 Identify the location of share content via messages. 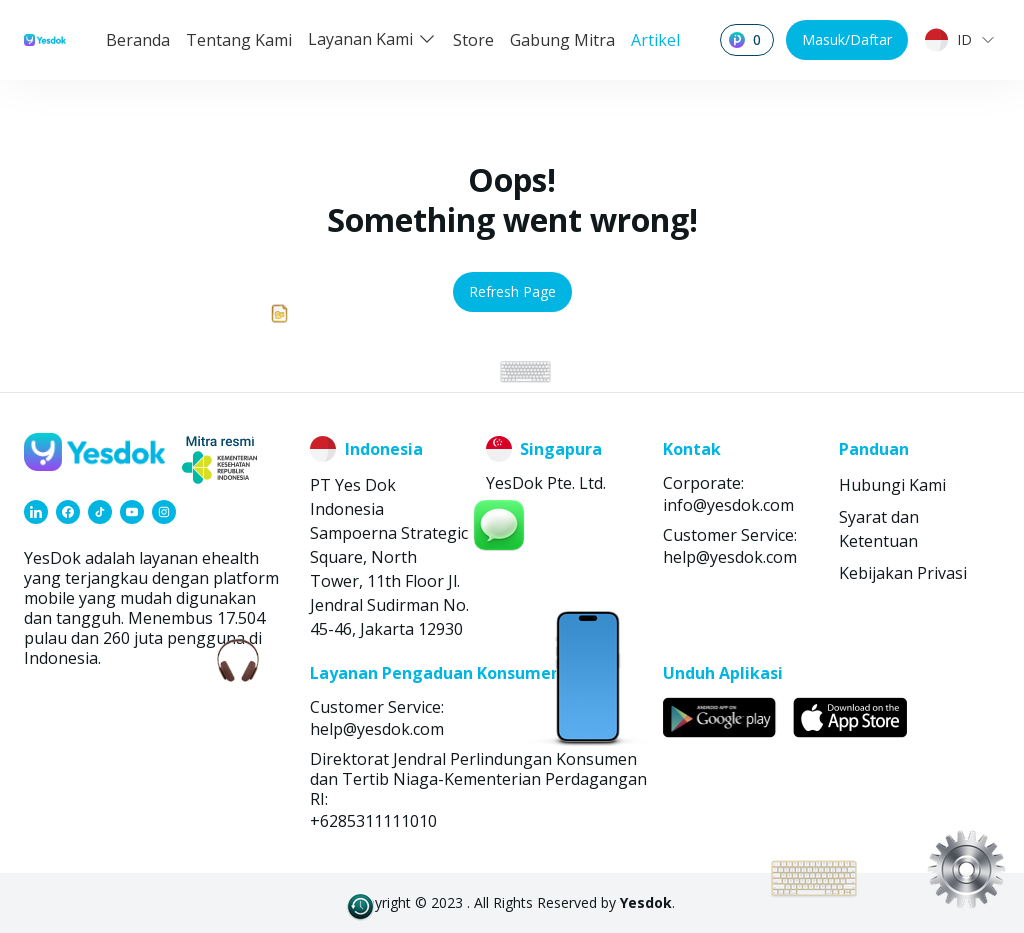
(499, 525).